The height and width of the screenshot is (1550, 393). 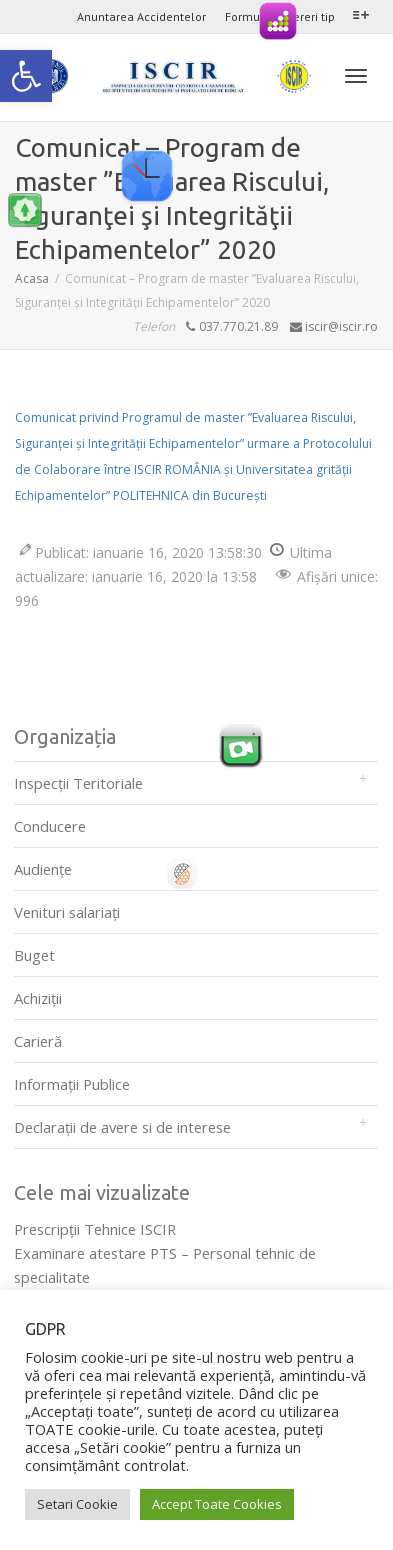 I want to click on launch the four in a row game app, so click(x=278, y=21).